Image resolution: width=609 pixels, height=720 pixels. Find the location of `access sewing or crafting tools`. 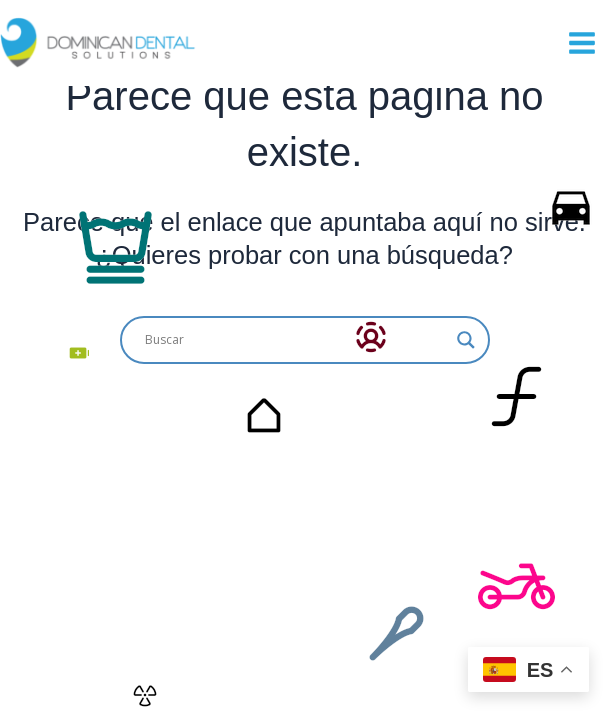

access sewing or crafting tools is located at coordinates (396, 633).